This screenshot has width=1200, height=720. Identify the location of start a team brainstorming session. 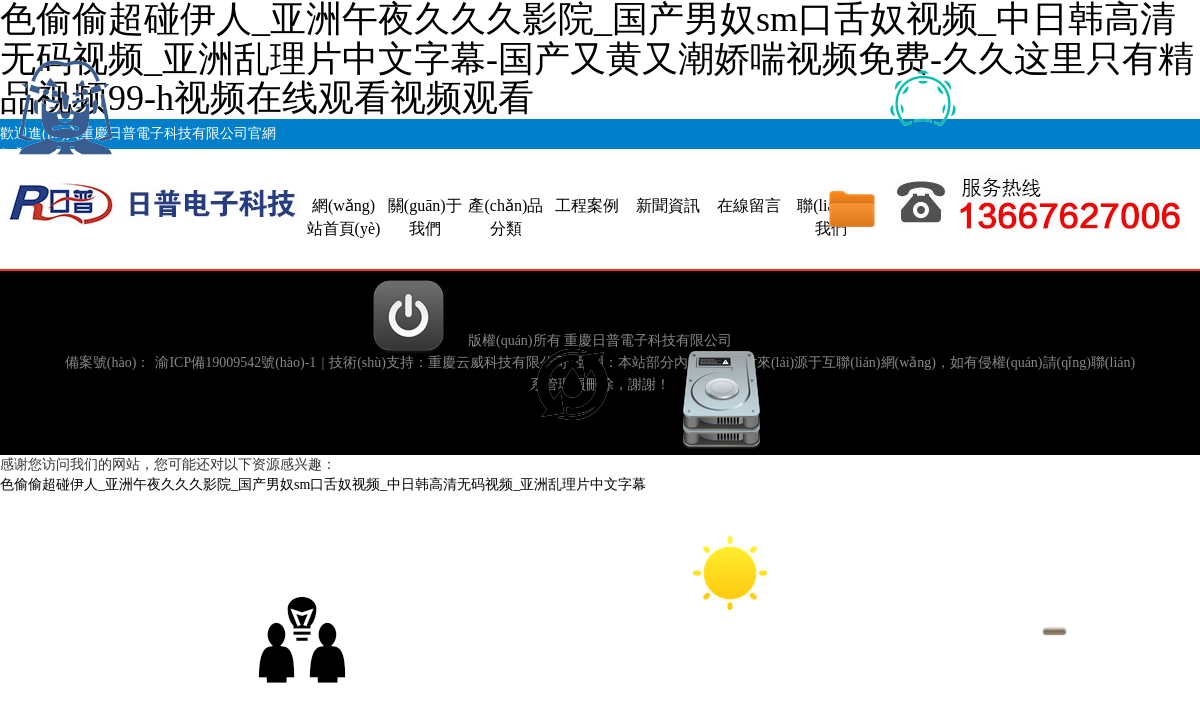
(302, 640).